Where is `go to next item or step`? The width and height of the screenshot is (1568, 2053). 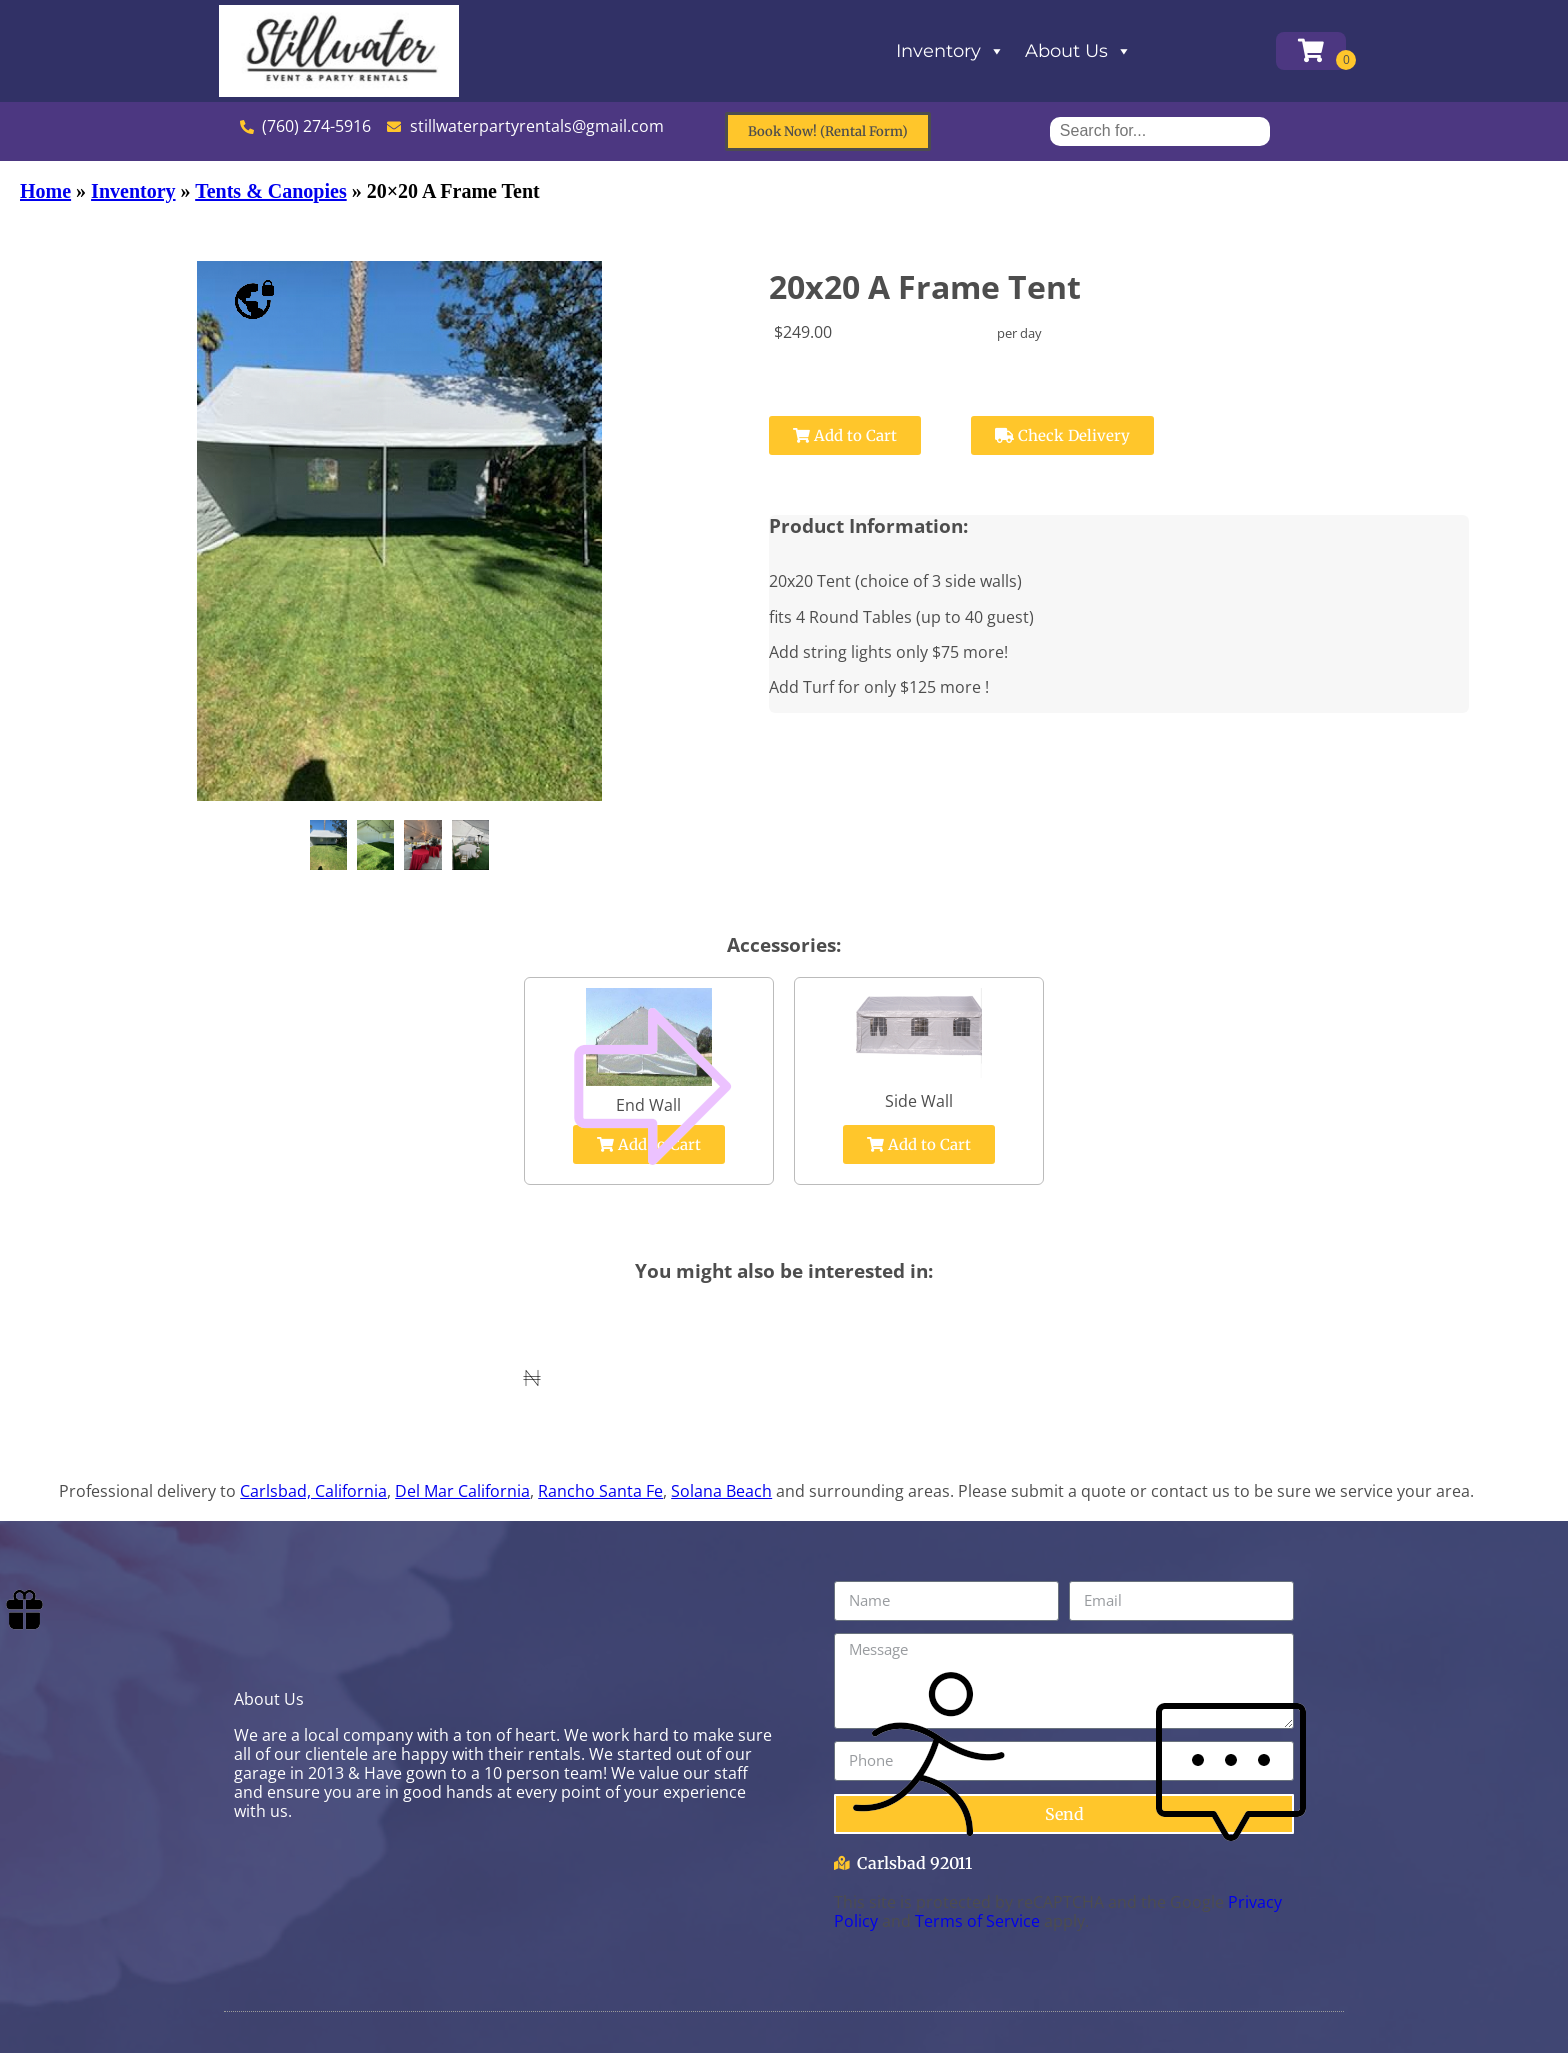 go to next item or step is located at coordinates (646, 1086).